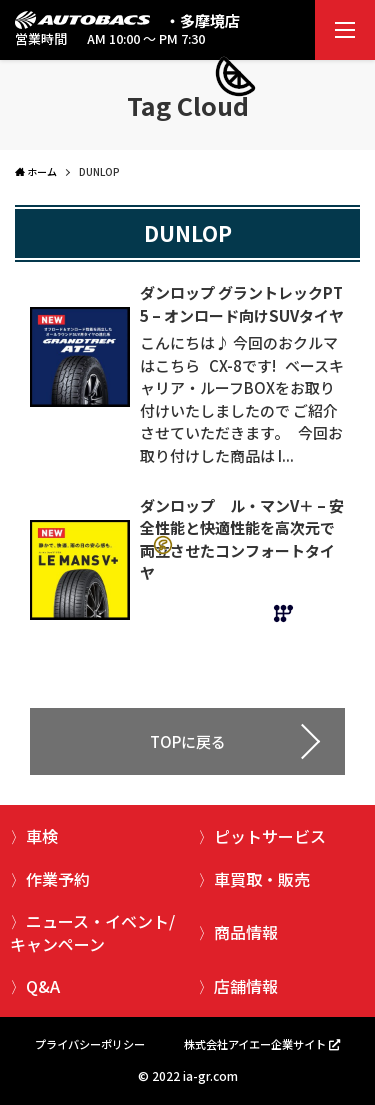 This screenshot has width=375, height=1105. Describe the element at coordinates (163, 545) in the screenshot. I see `indicates sass stylesheet technology` at that location.